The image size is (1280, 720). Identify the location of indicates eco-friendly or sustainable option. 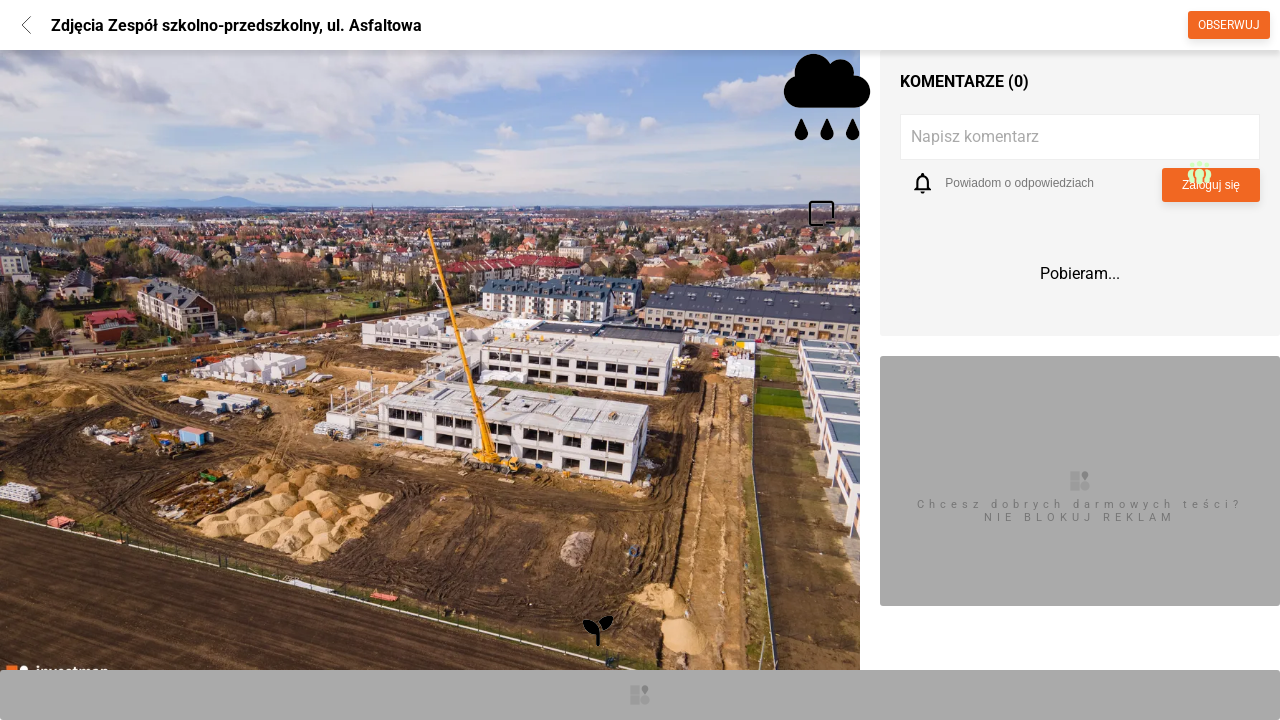
(598, 631).